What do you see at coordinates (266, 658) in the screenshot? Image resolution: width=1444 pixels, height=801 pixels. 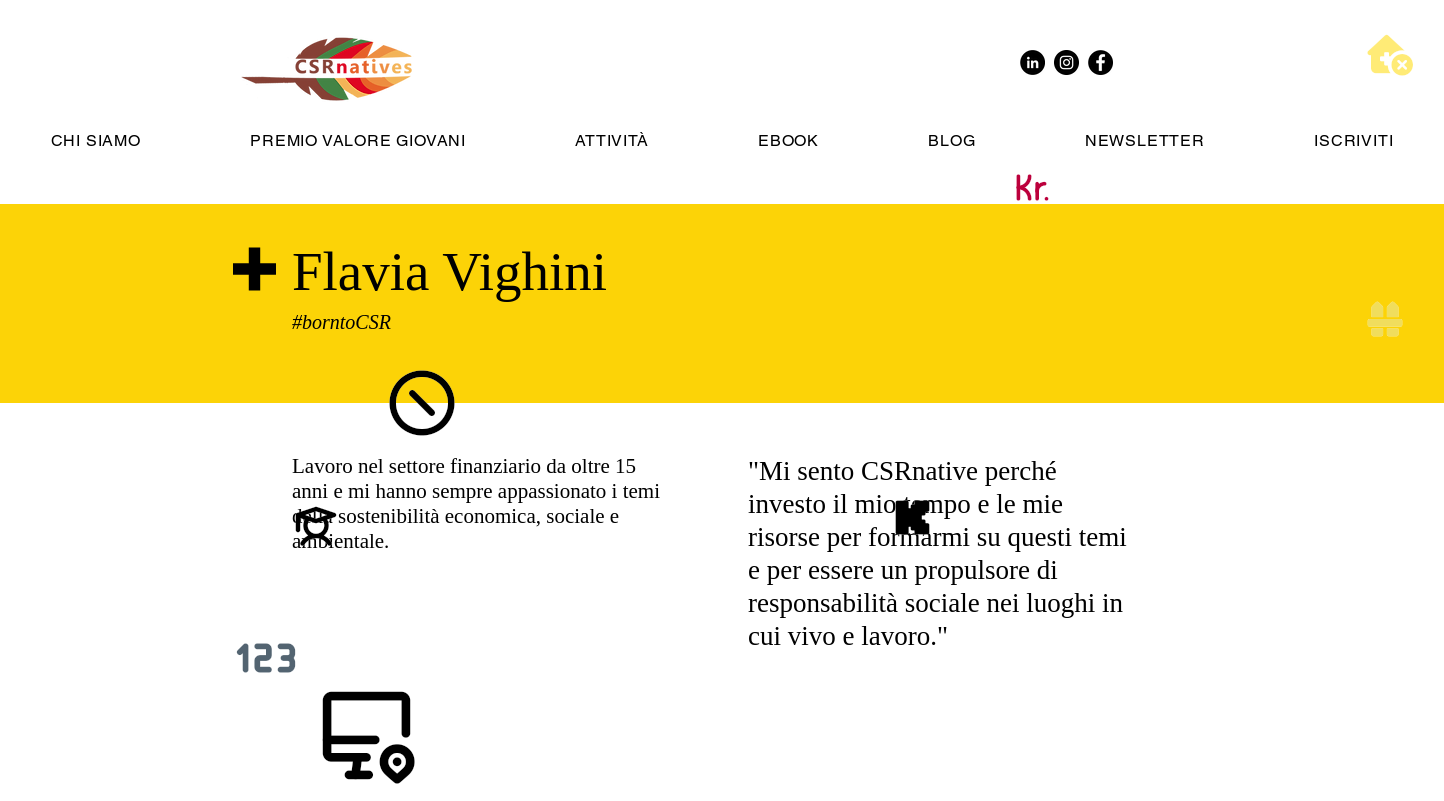 I see `switch to numeric input mode` at bounding box center [266, 658].